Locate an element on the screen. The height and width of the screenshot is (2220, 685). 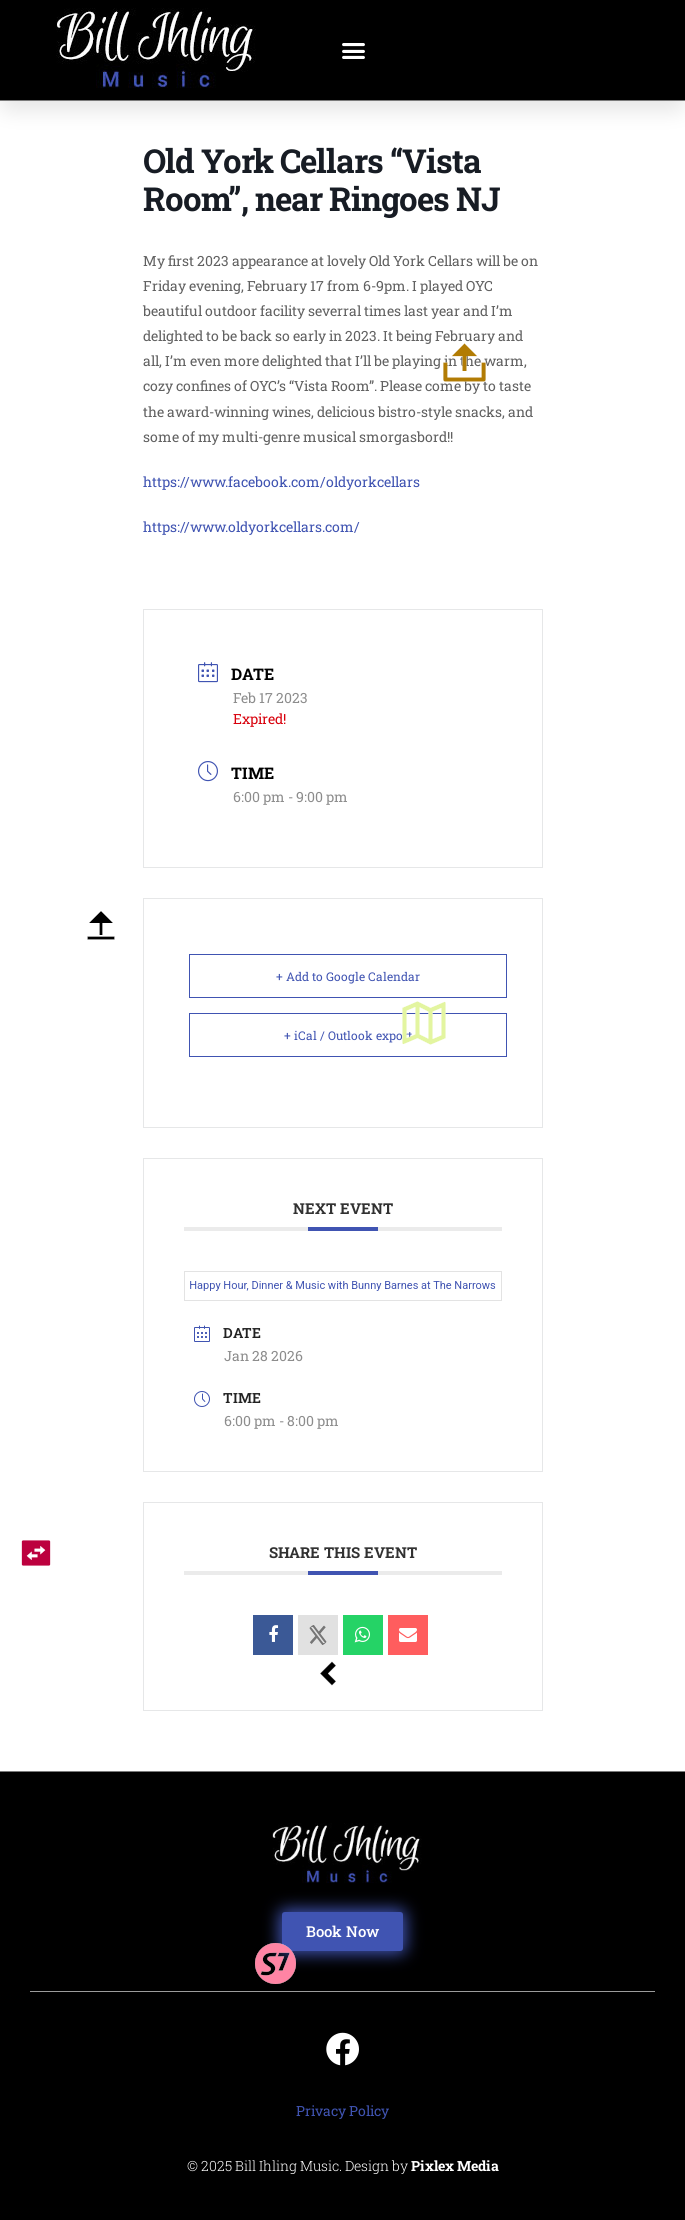
upload a file or document is located at coordinates (464, 362).